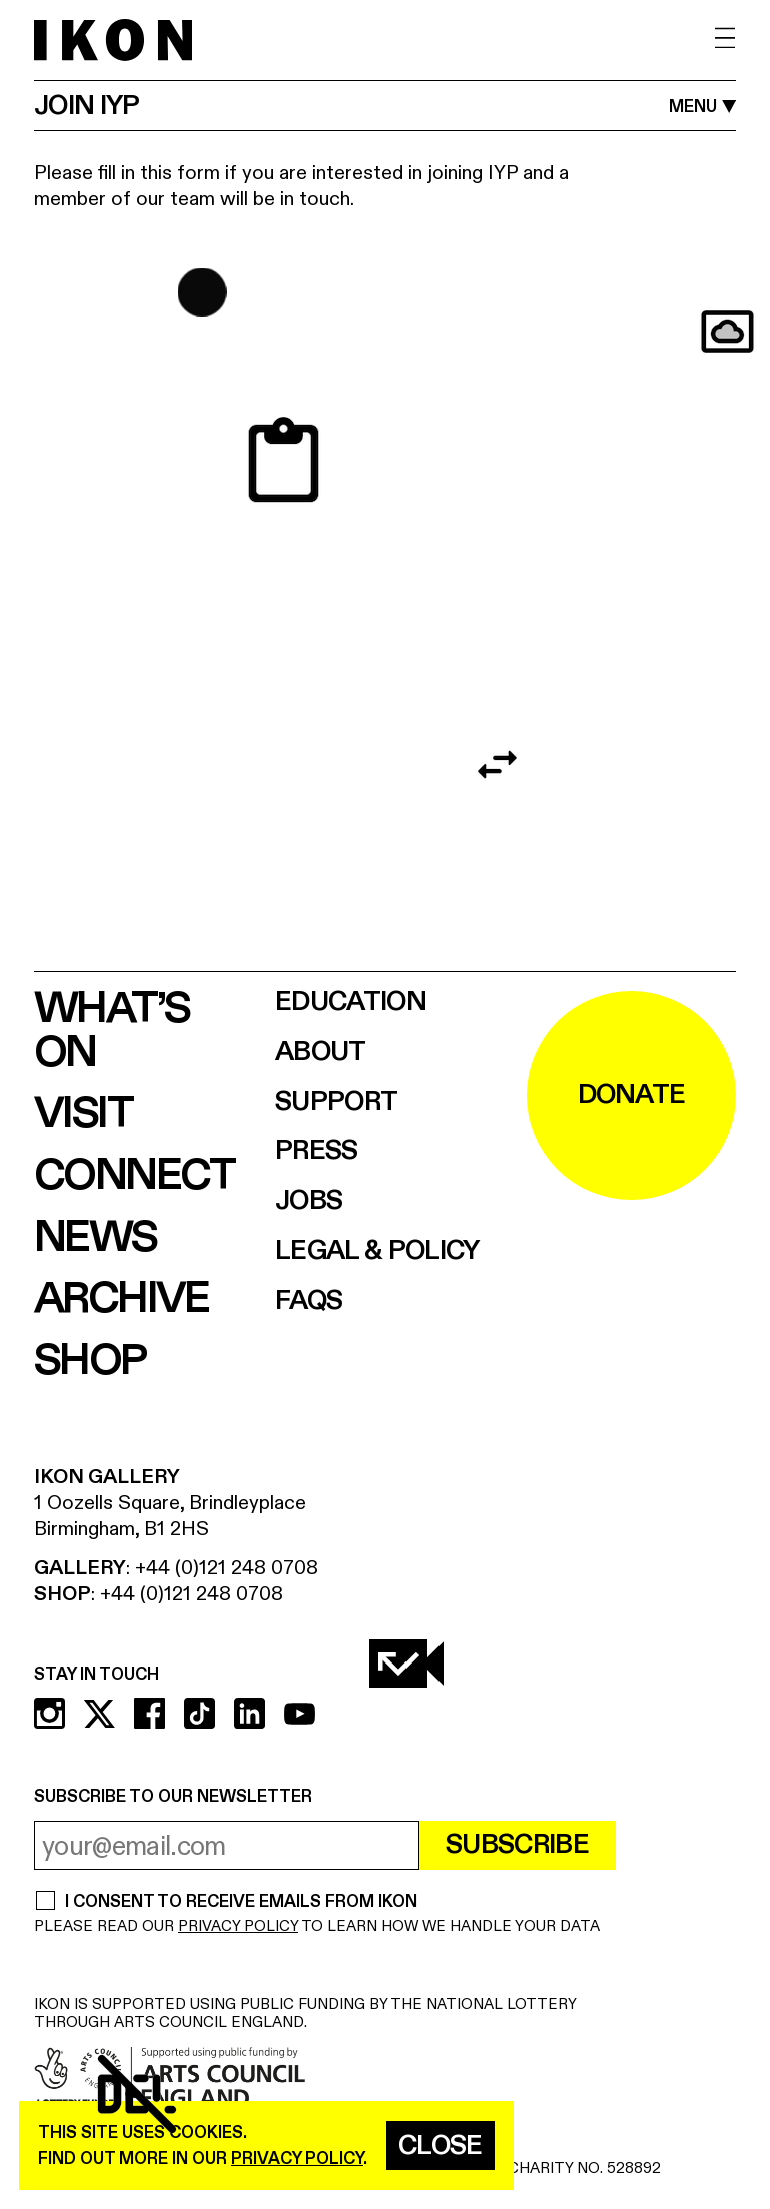 This screenshot has height=2209, width=770. What do you see at coordinates (137, 2094) in the screenshot?
I see `http delete request disabled or unavailable` at bounding box center [137, 2094].